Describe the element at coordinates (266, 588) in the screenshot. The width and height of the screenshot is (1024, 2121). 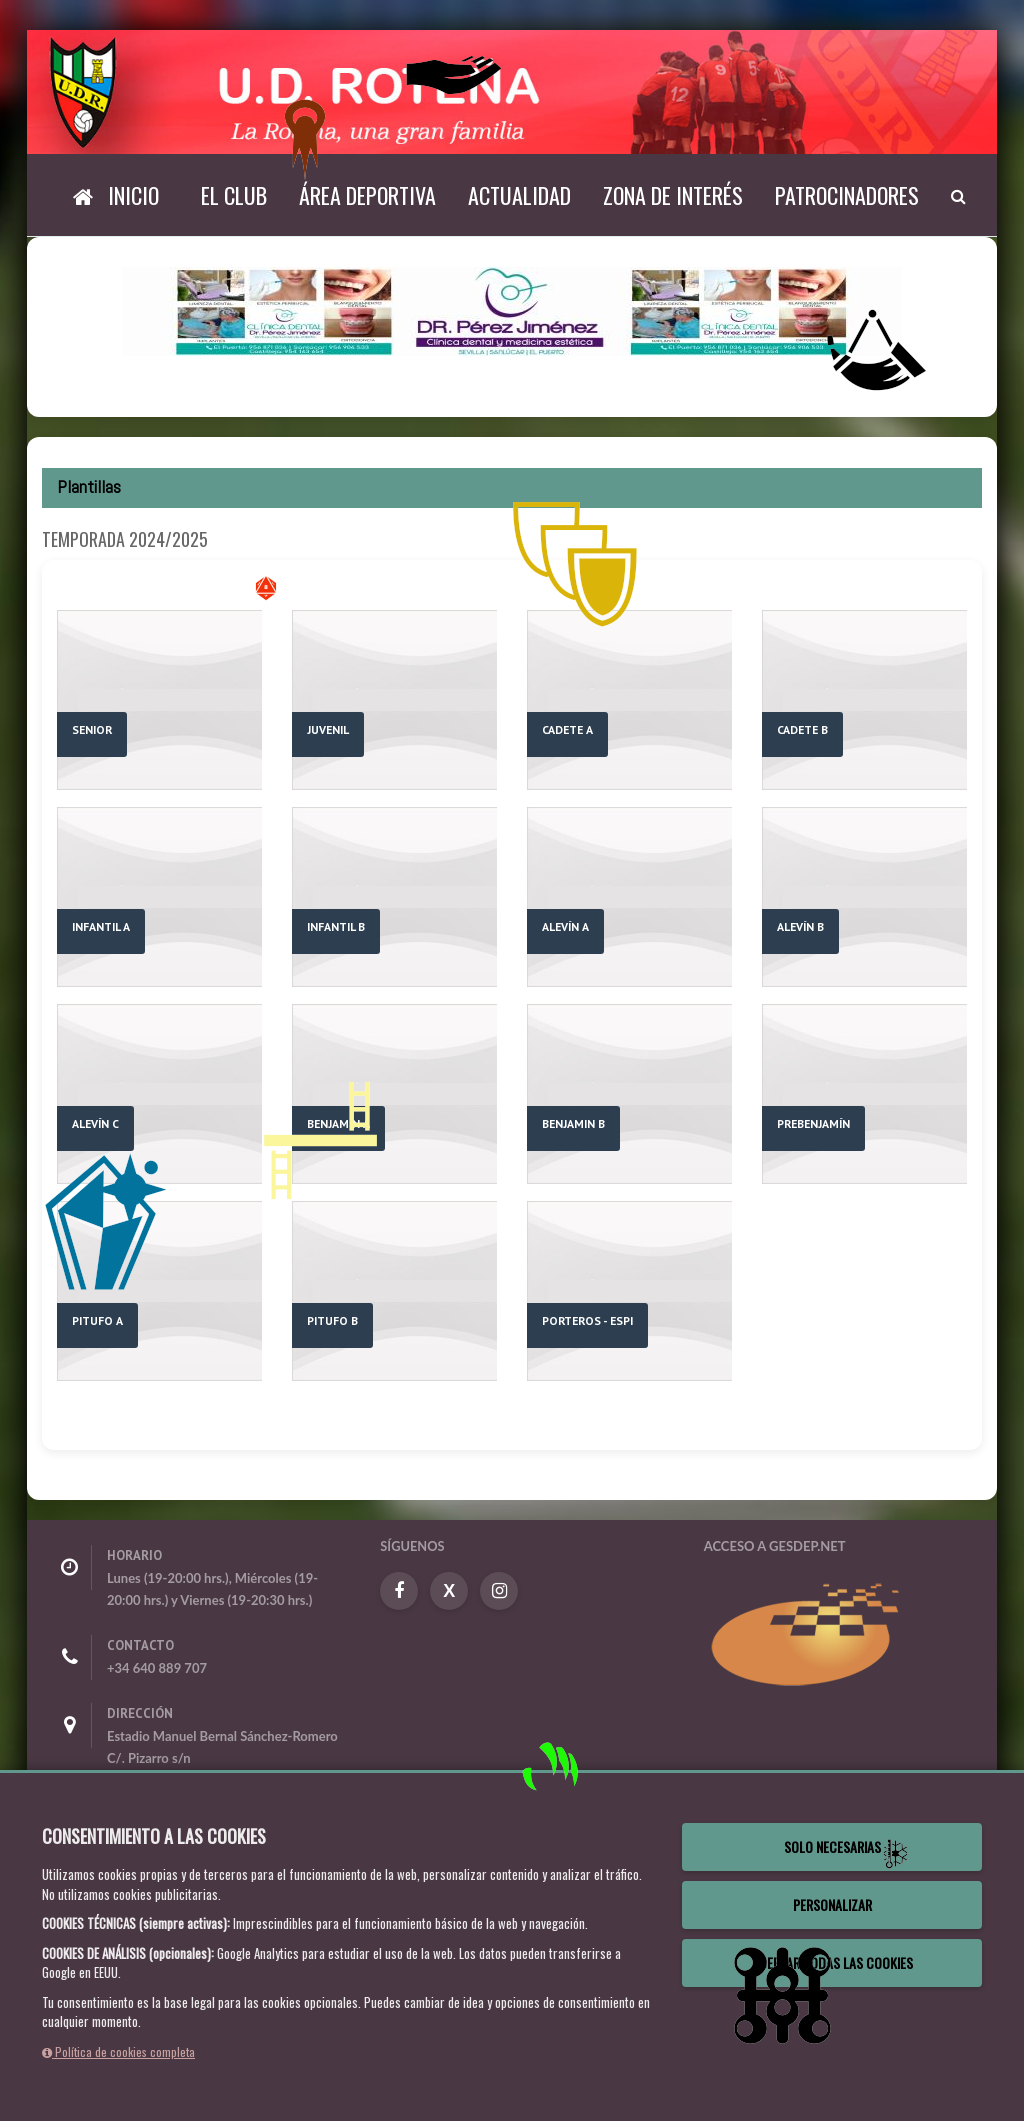
I see `roll a d8 die in-game` at that location.